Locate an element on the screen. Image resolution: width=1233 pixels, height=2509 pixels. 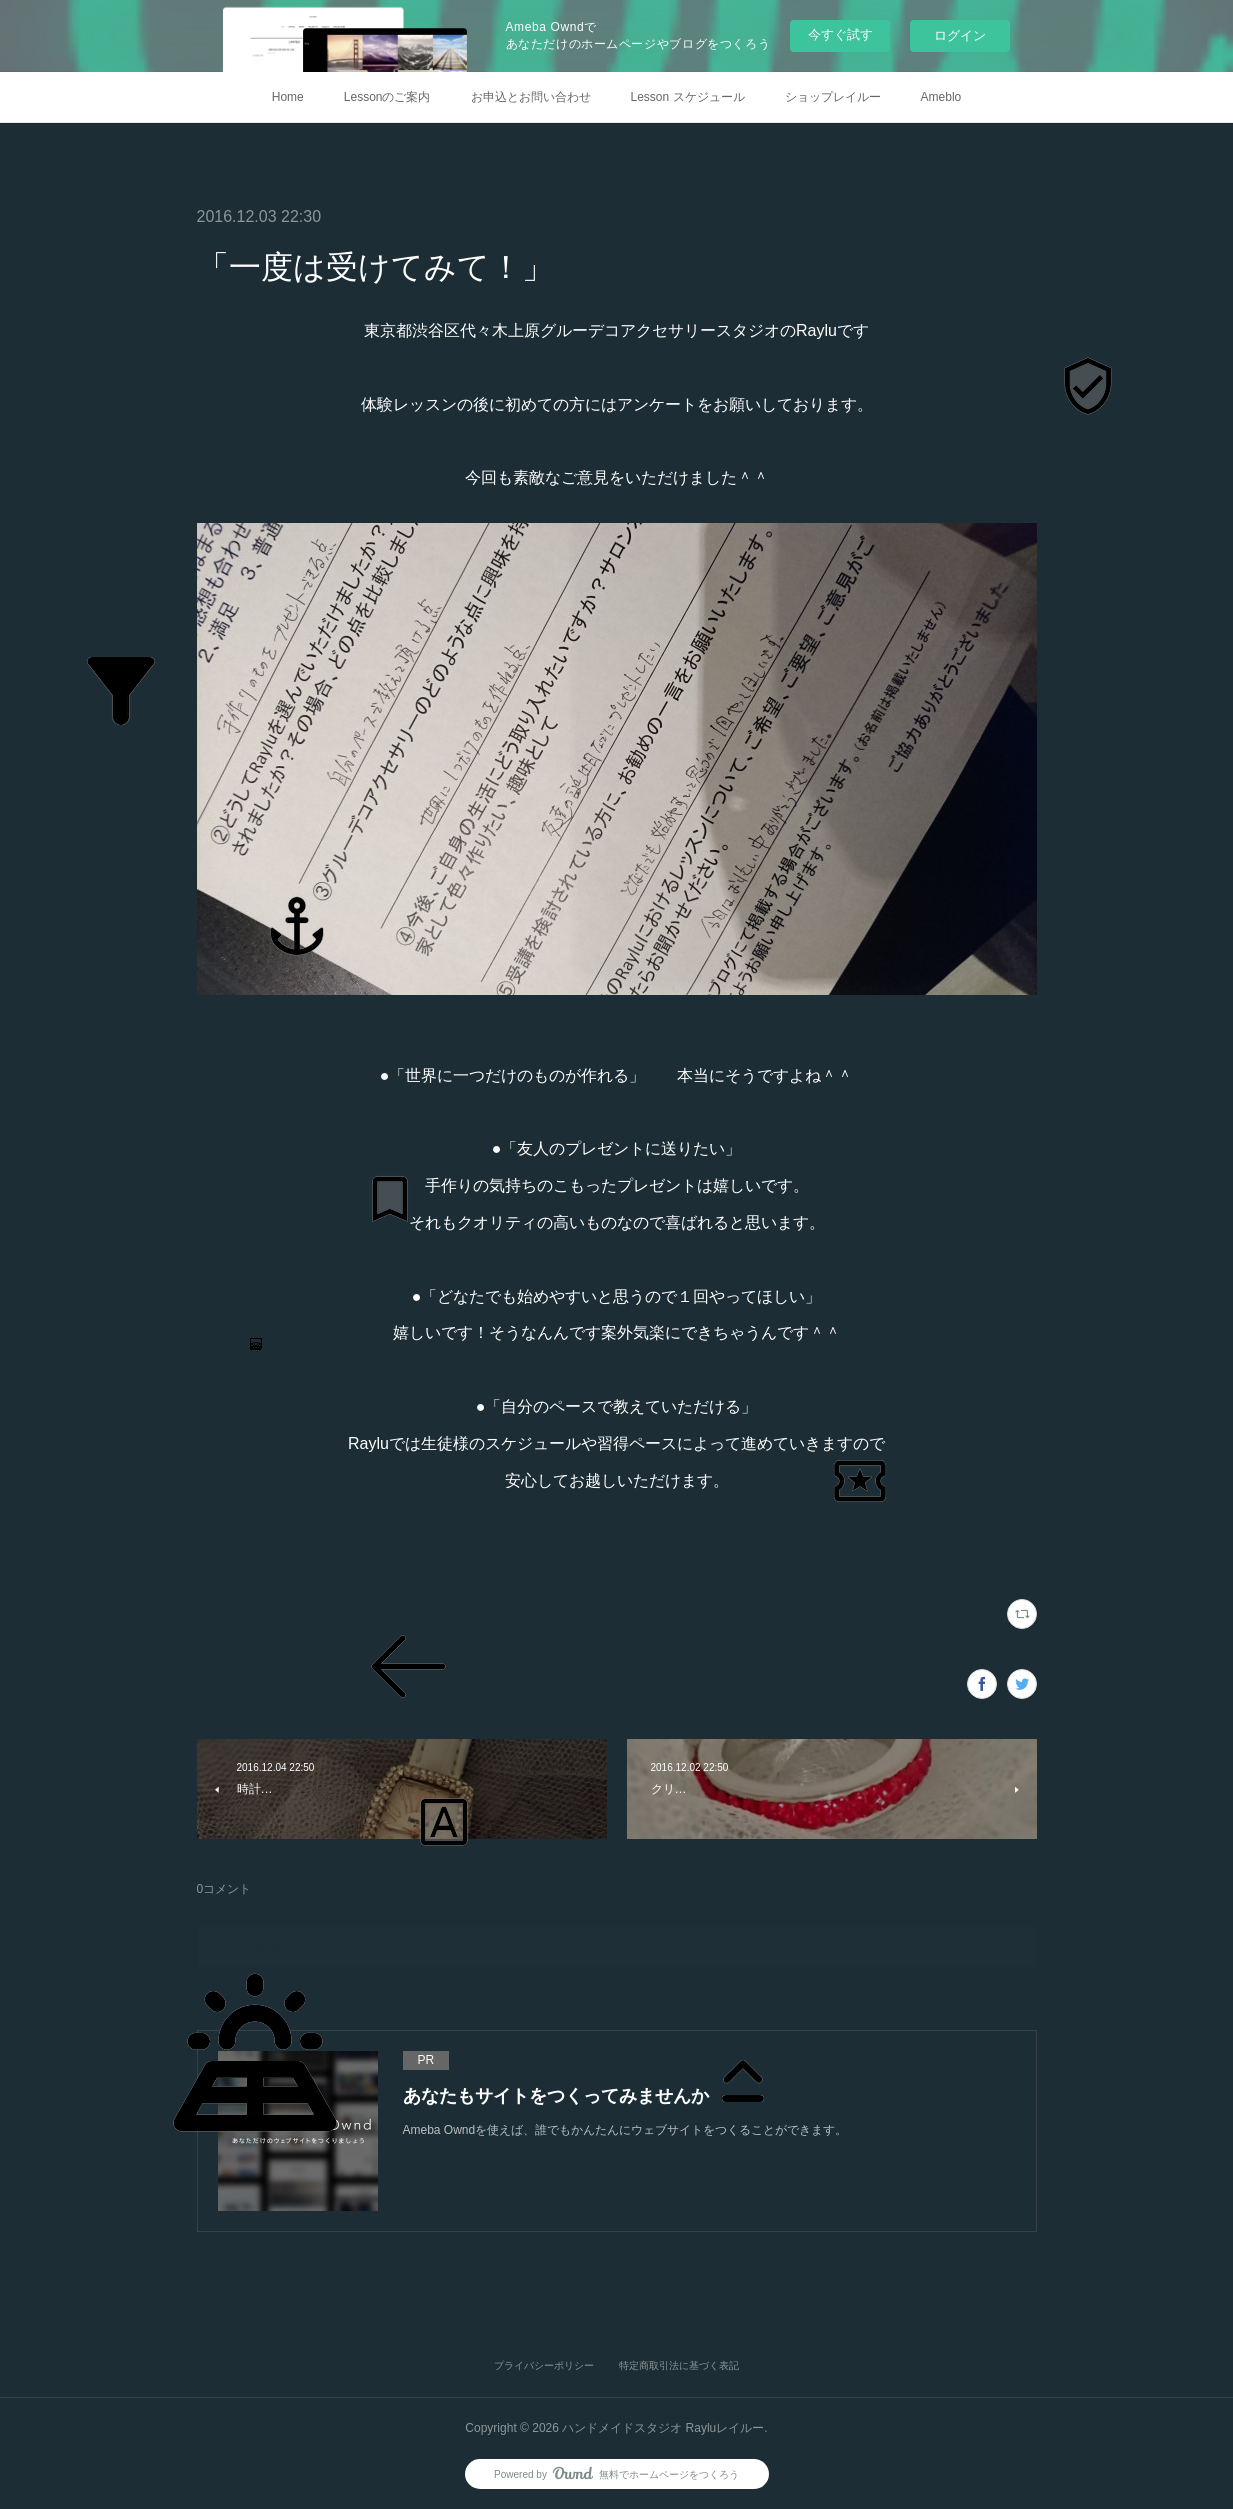
access solar energy settings is located at coordinates (255, 2061).